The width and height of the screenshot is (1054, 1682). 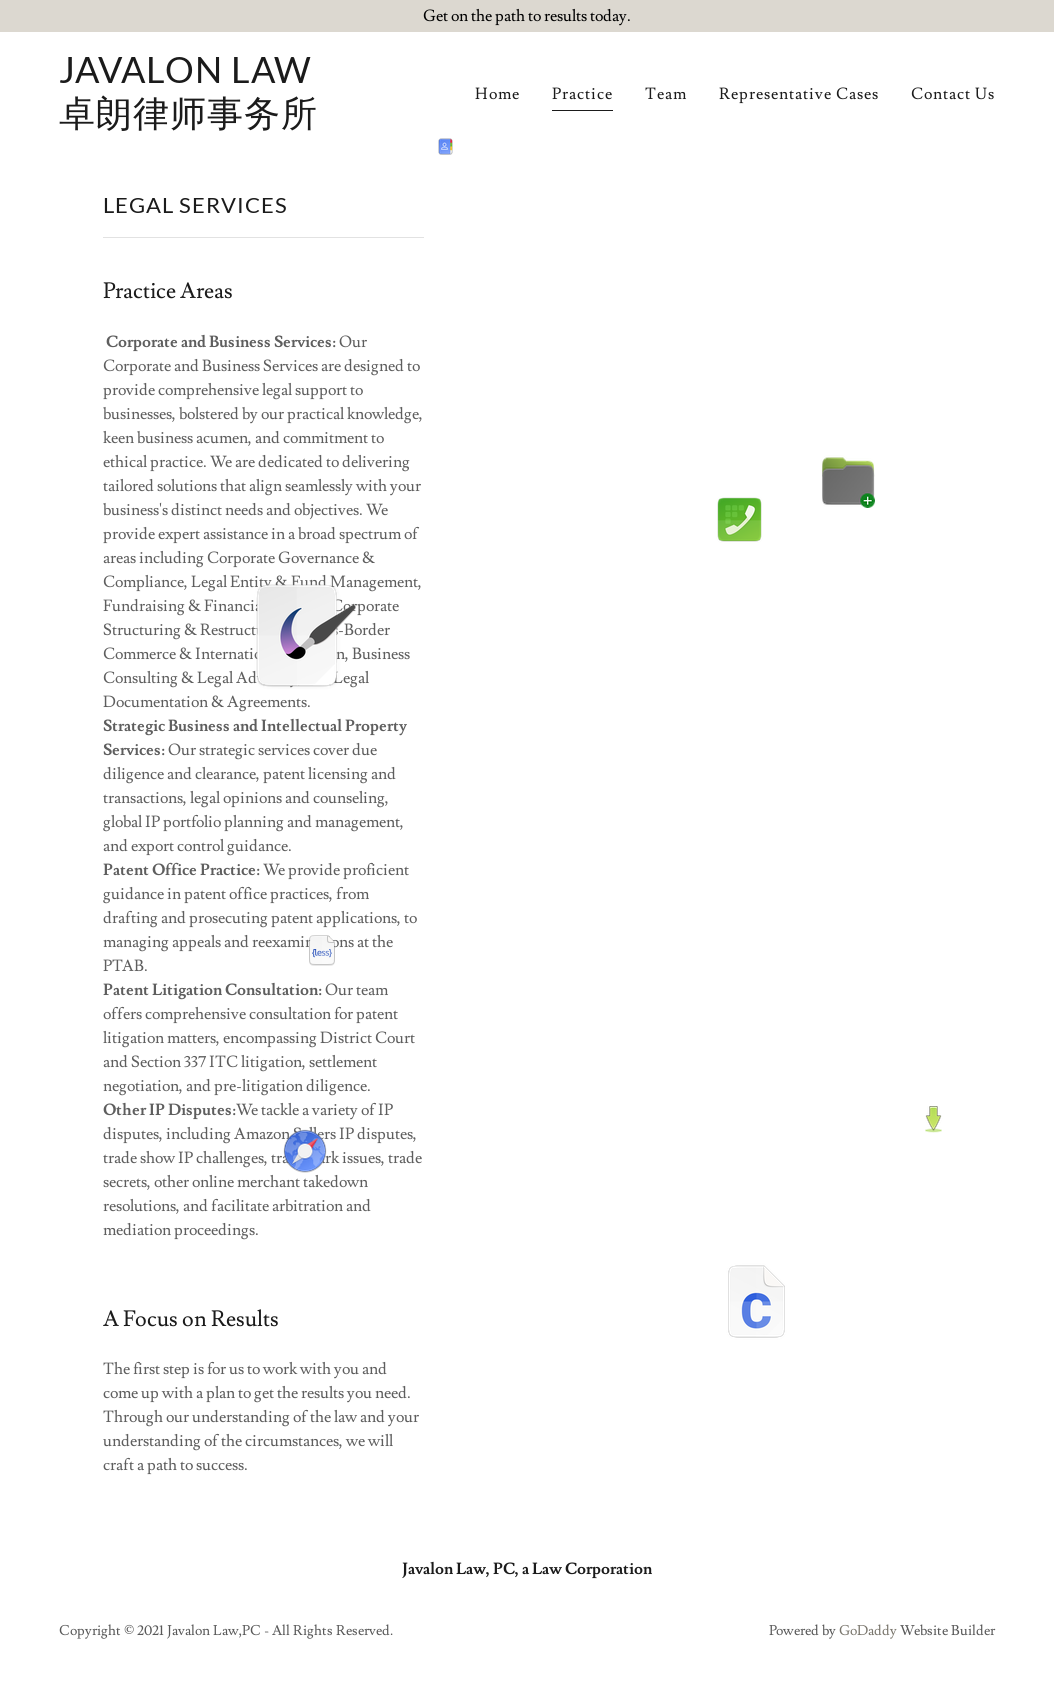 What do you see at coordinates (306, 635) in the screenshot?
I see `create a new application or software project` at bounding box center [306, 635].